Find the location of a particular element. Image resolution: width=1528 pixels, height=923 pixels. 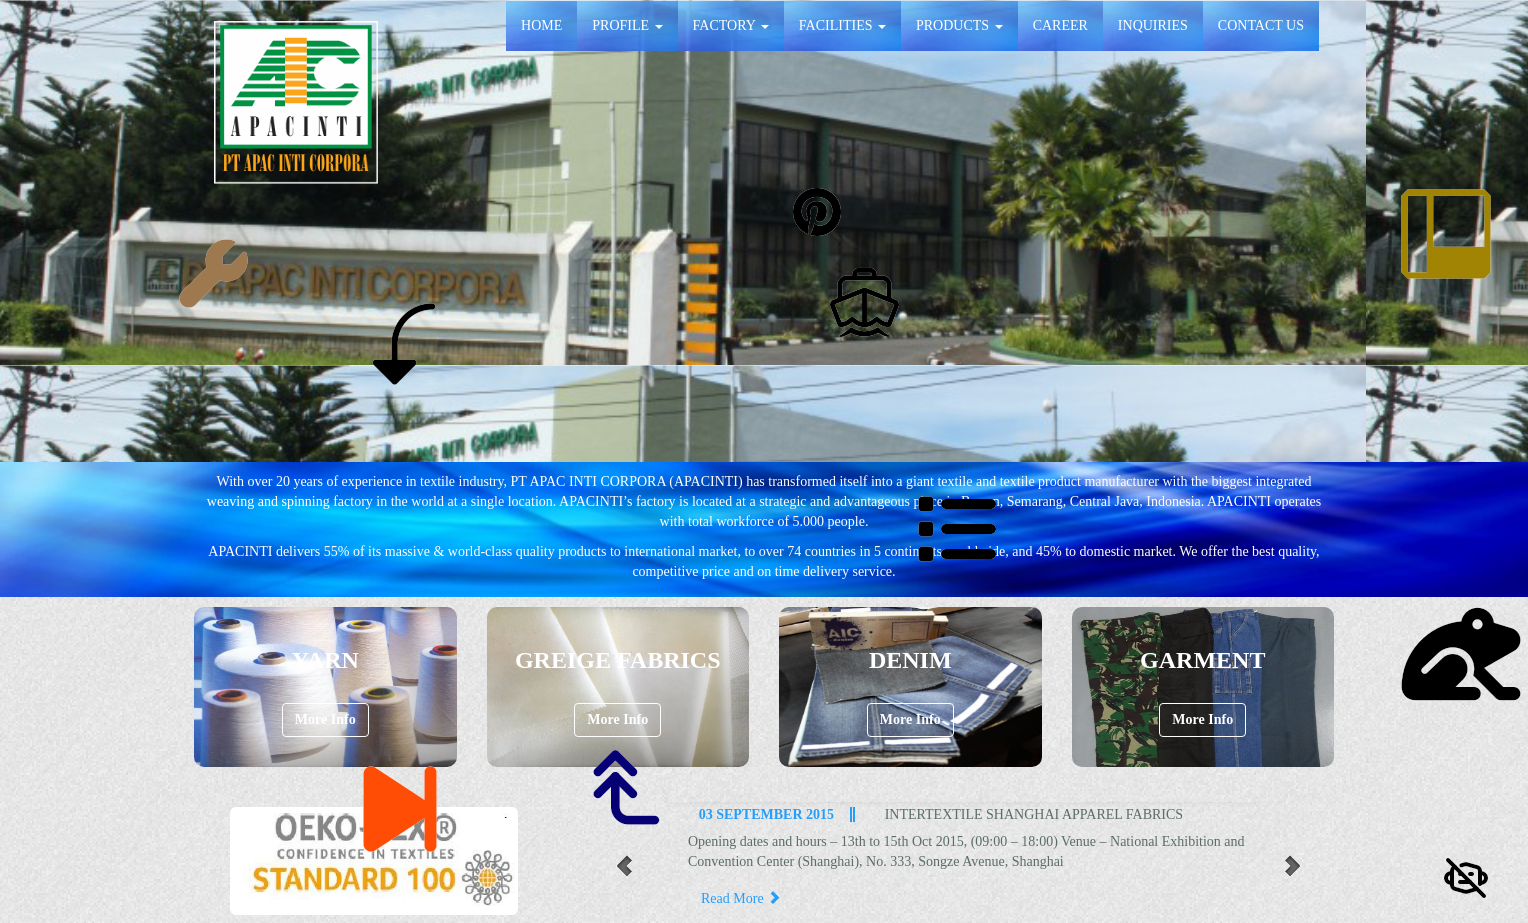

go back and down in navigation is located at coordinates (404, 344).